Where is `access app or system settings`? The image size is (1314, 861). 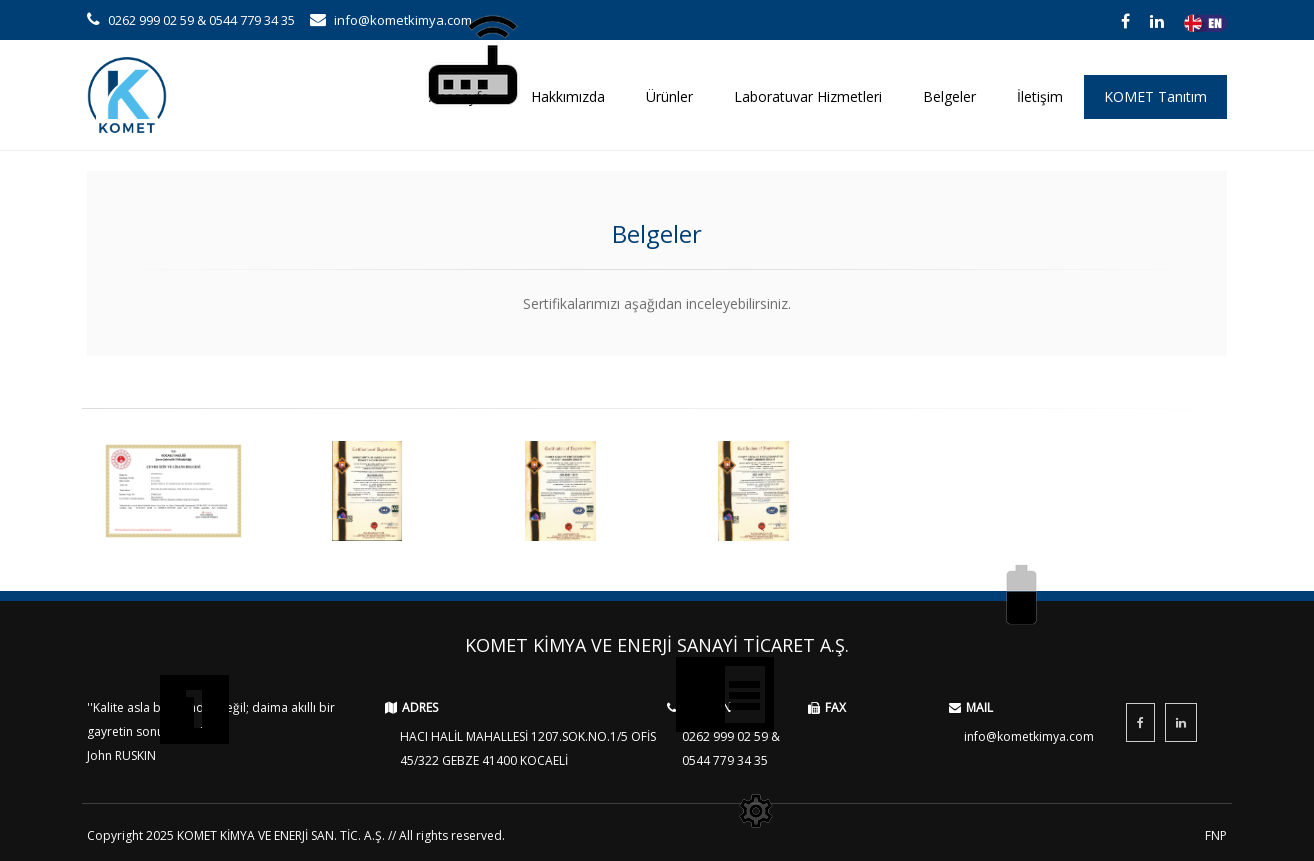
access app or system settings is located at coordinates (756, 811).